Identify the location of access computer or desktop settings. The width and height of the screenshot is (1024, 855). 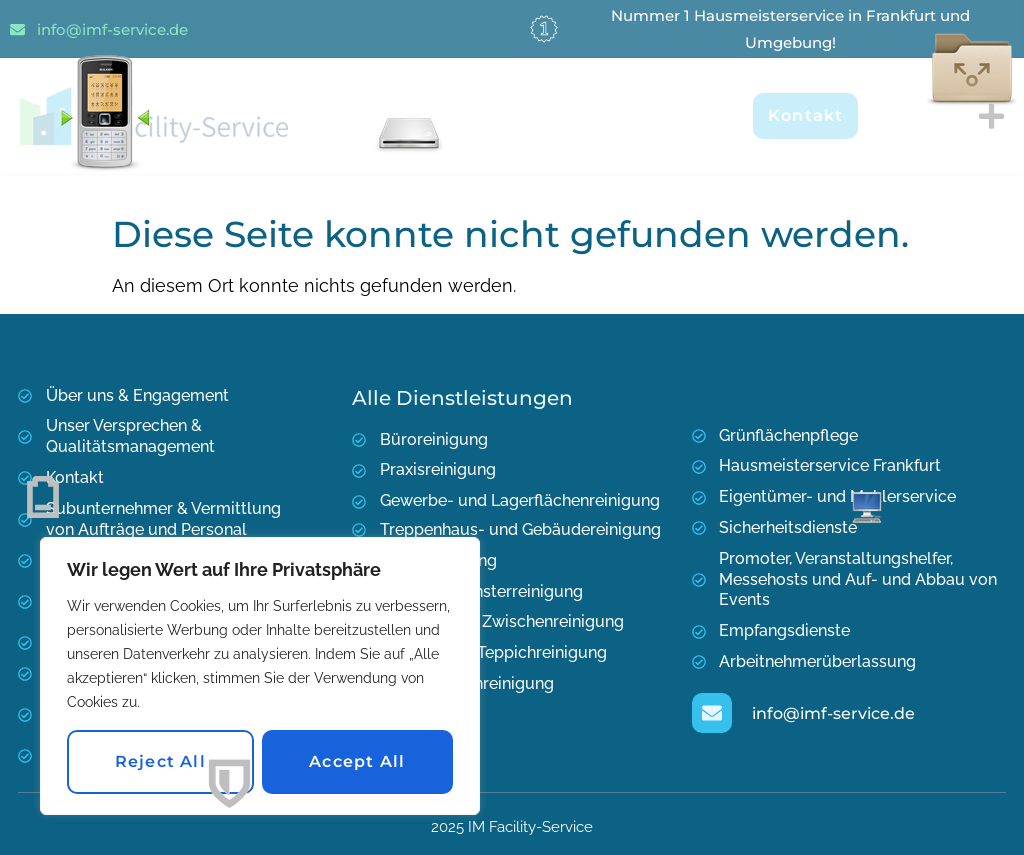
(867, 508).